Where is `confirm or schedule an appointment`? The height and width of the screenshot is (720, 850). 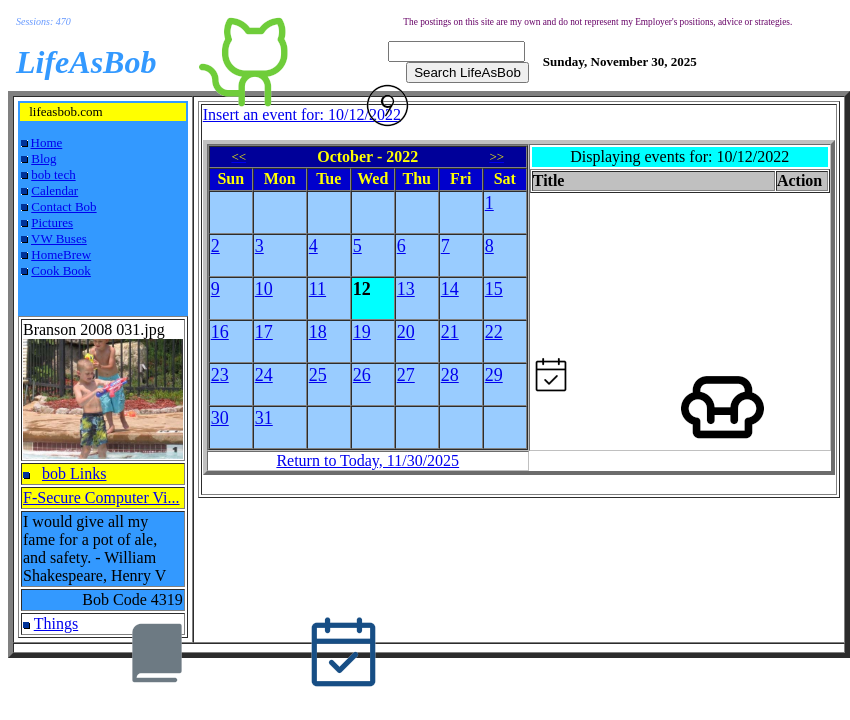
confirm or schedule an appointment is located at coordinates (551, 376).